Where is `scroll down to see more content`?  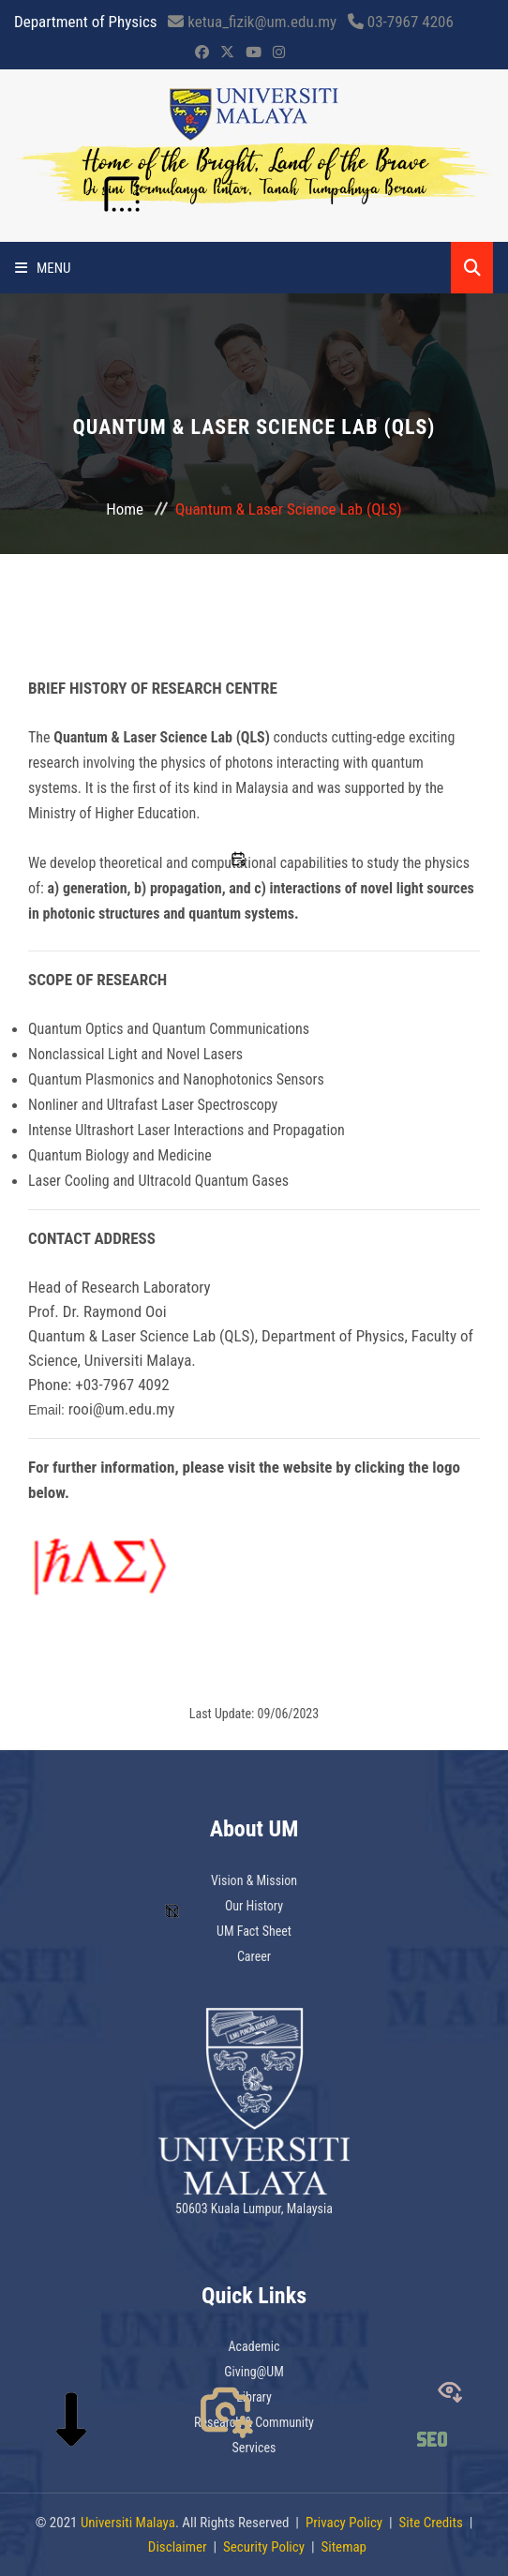
scroll down to see more content is located at coordinates (71, 2419).